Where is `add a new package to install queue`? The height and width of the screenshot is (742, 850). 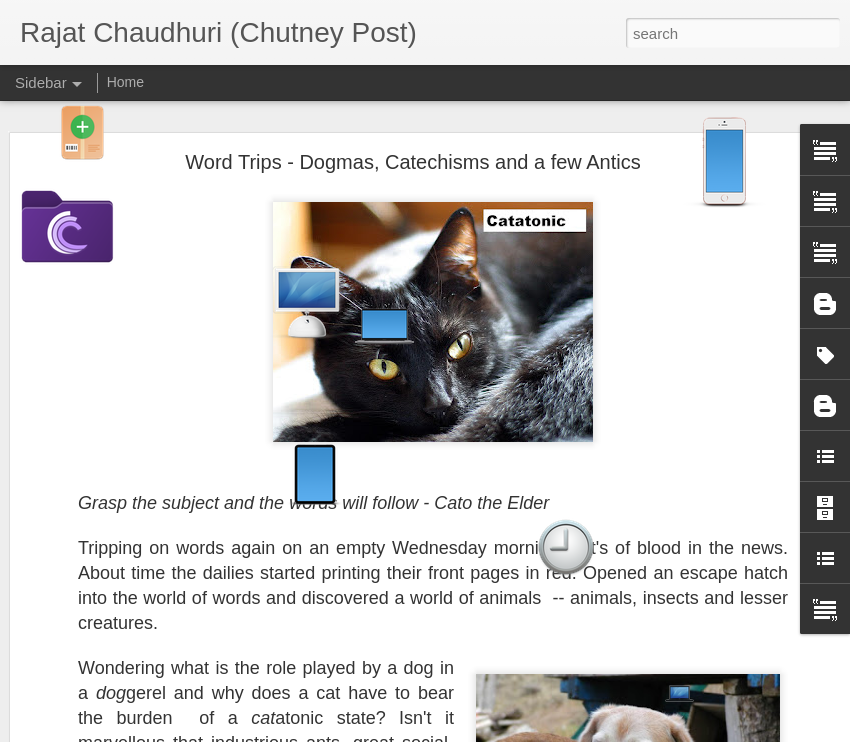
add a new package to install queue is located at coordinates (82, 132).